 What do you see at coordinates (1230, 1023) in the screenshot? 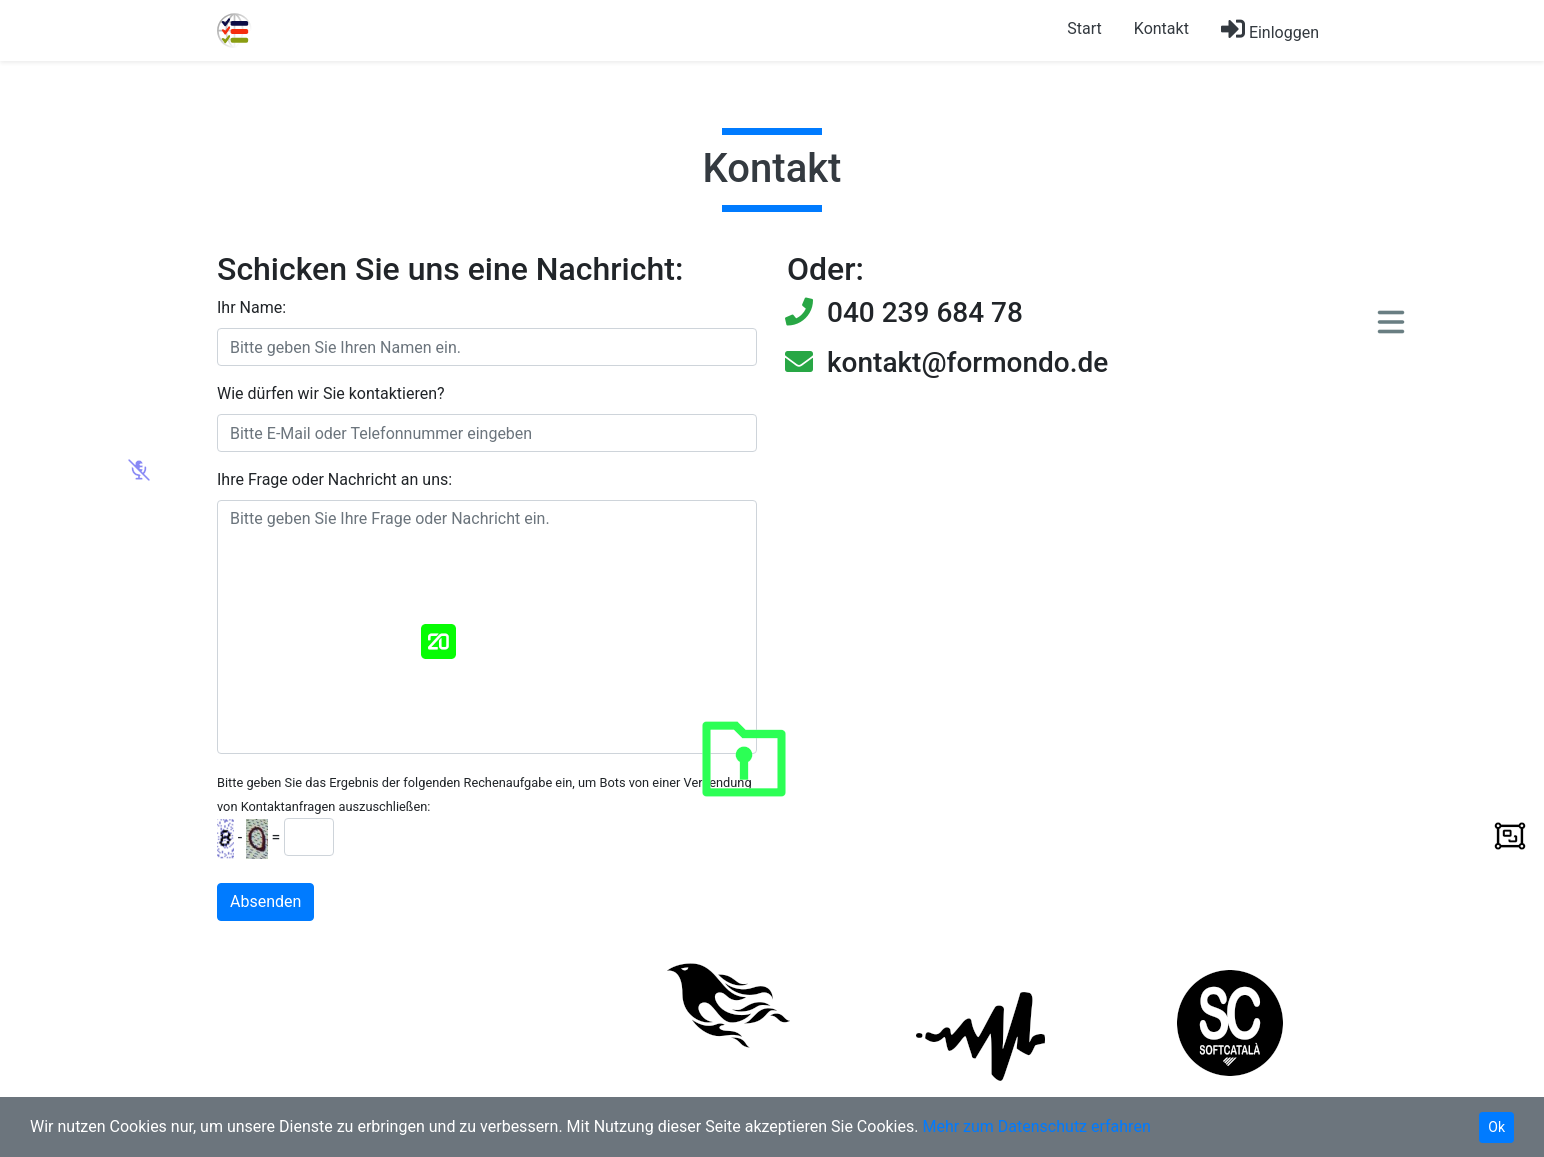
I see `visit the Softcatalà website or app` at bounding box center [1230, 1023].